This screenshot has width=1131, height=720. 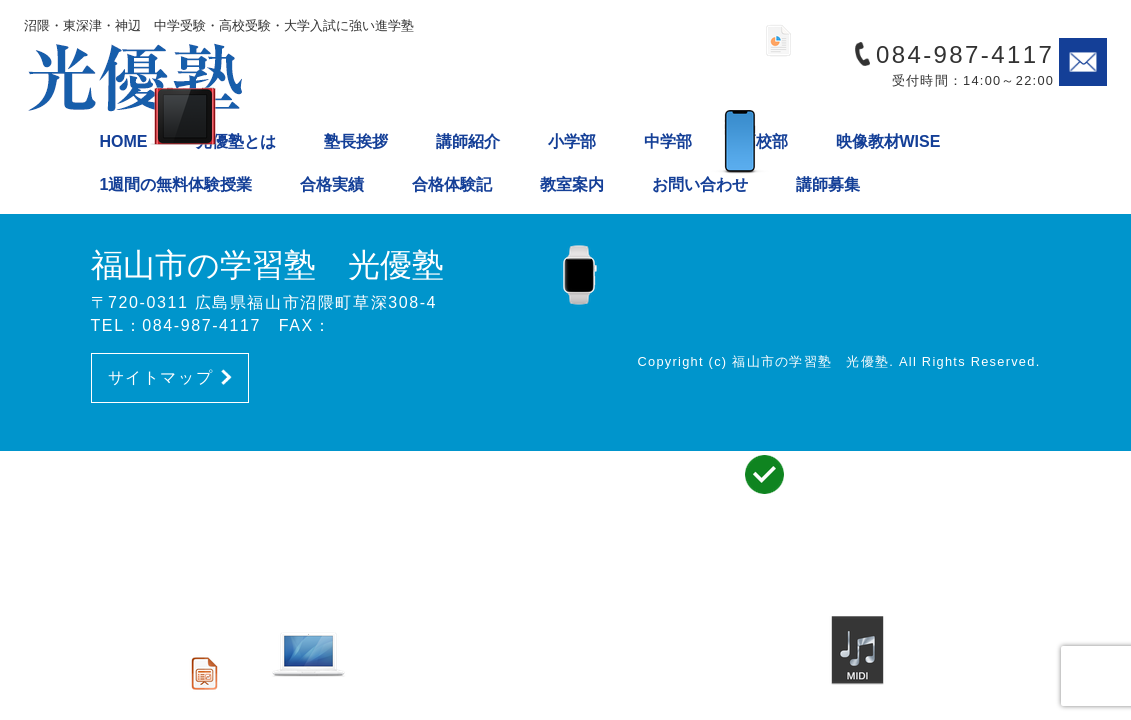 I want to click on manage connected iPhone device, so click(x=740, y=142).